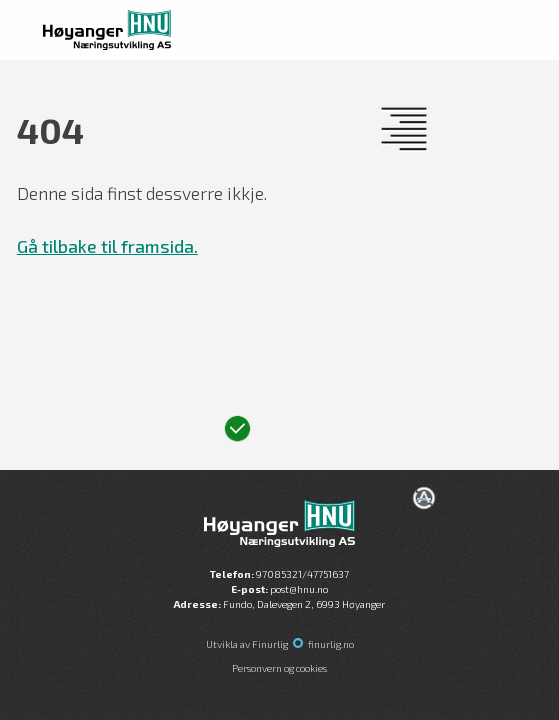 The height and width of the screenshot is (720, 559). I want to click on check for available software updates, so click(424, 498).